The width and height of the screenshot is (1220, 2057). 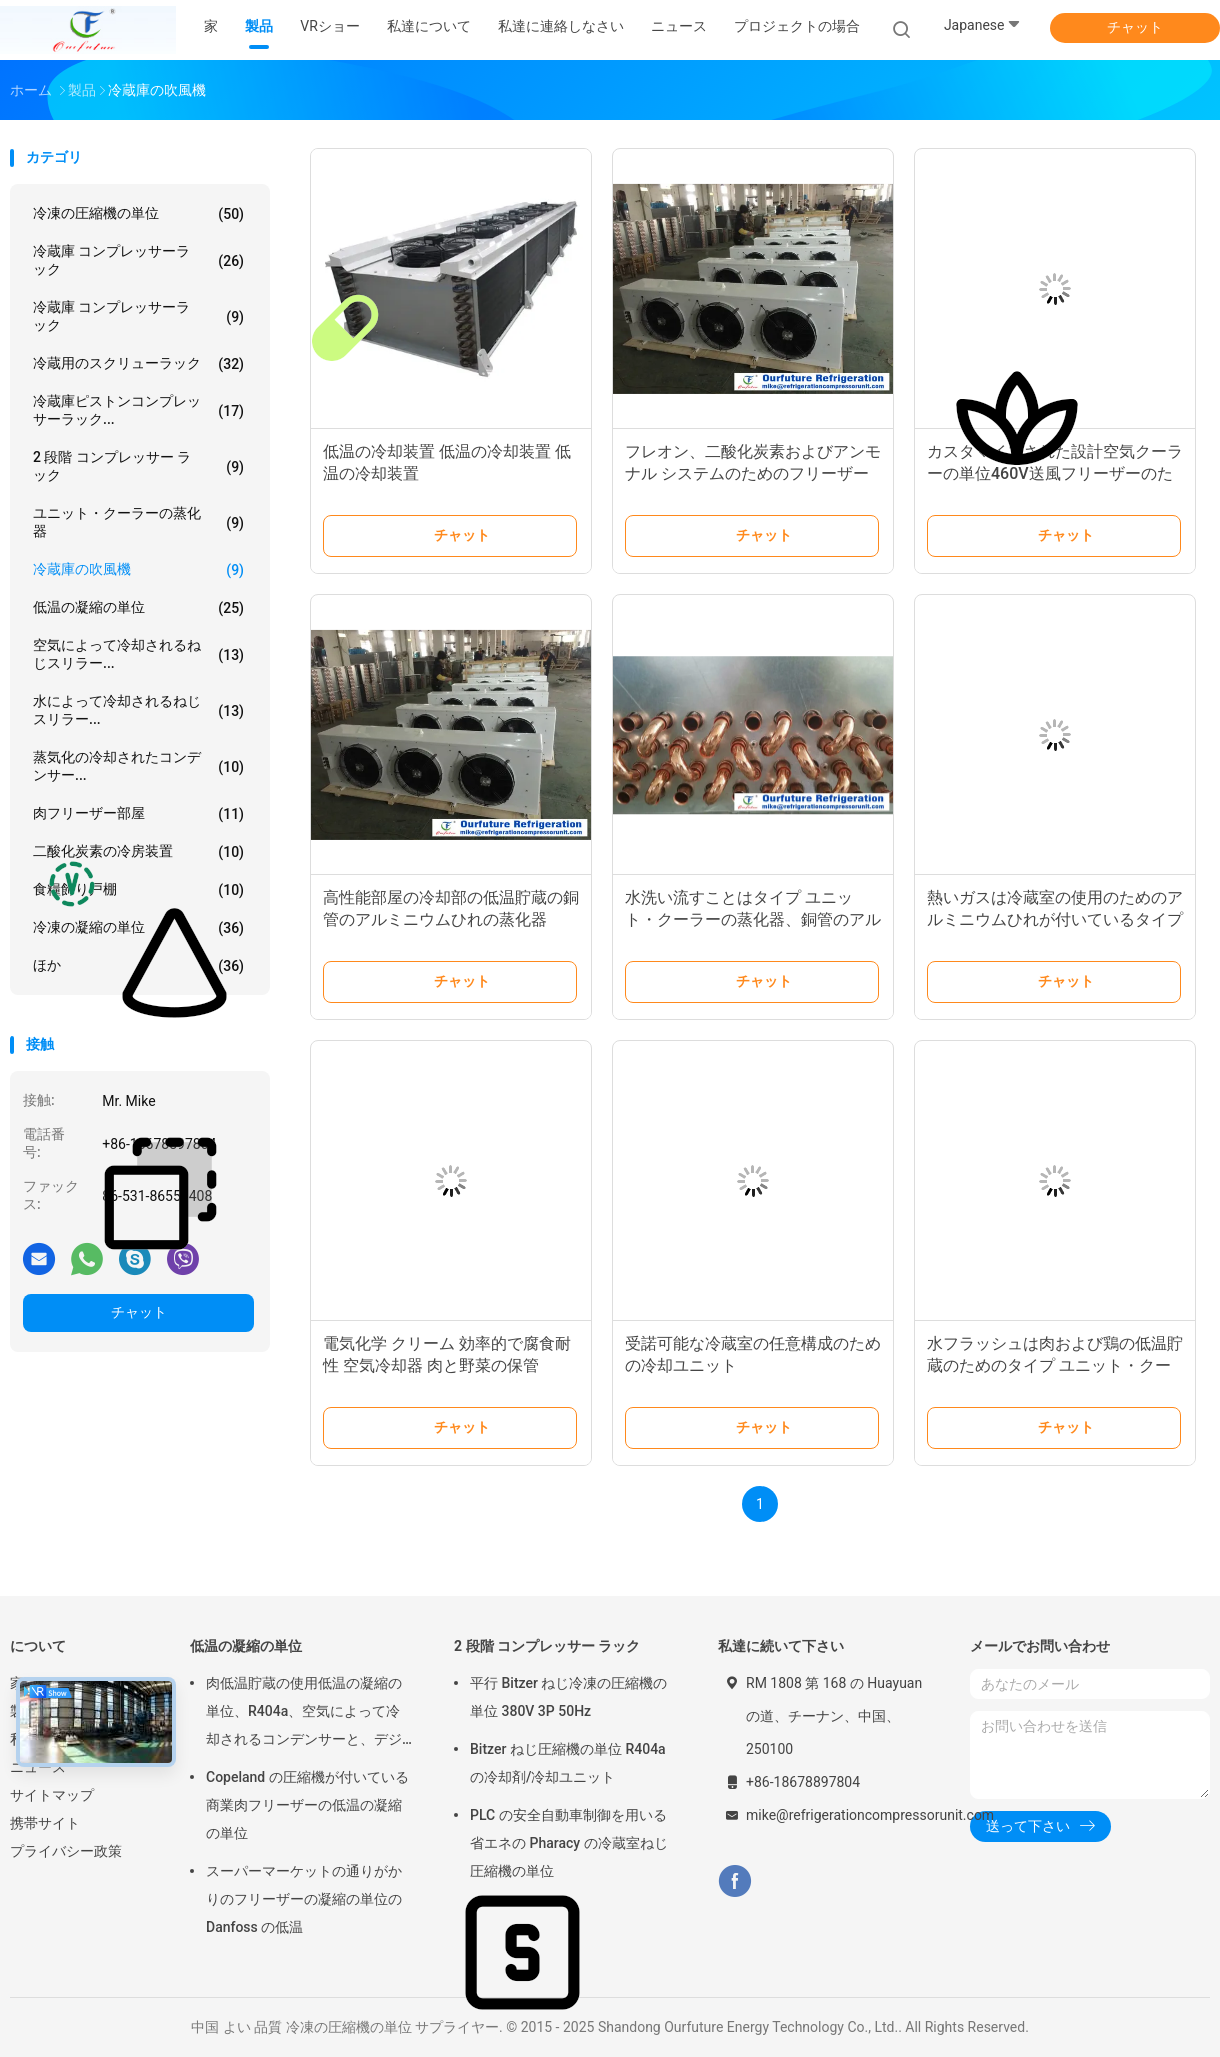 I want to click on access plant care or gardening features, so click(x=1017, y=421).